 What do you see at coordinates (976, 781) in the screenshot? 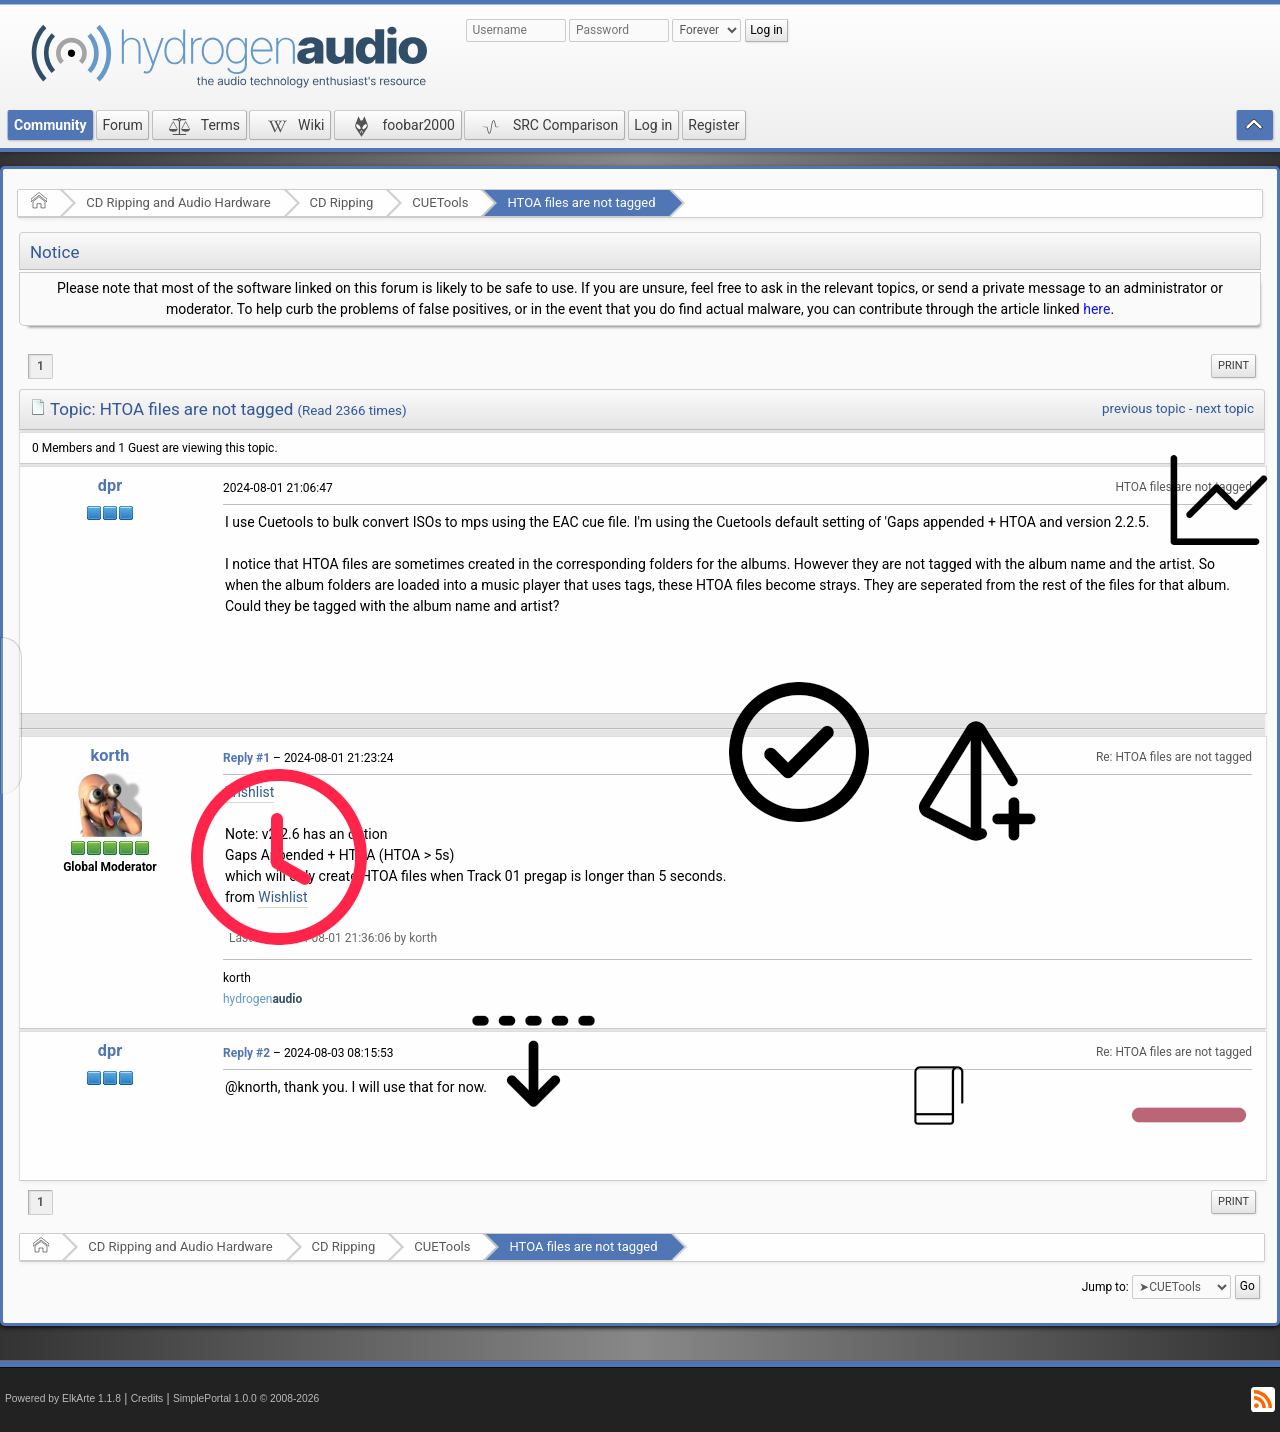
I see `add a new 3D object or shape` at bounding box center [976, 781].